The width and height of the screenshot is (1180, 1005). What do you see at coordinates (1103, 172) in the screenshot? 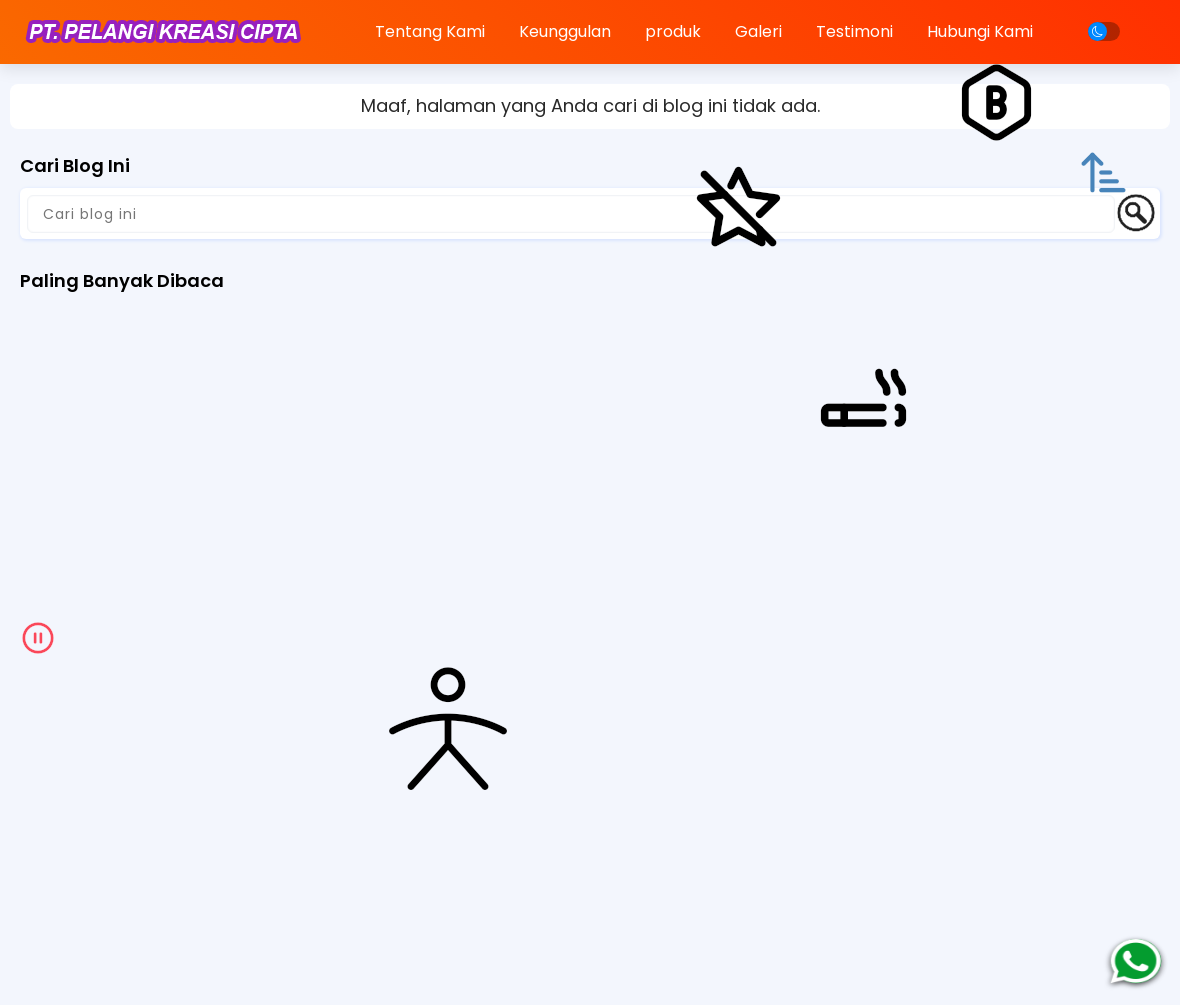
I see `sort items in ascending order` at bounding box center [1103, 172].